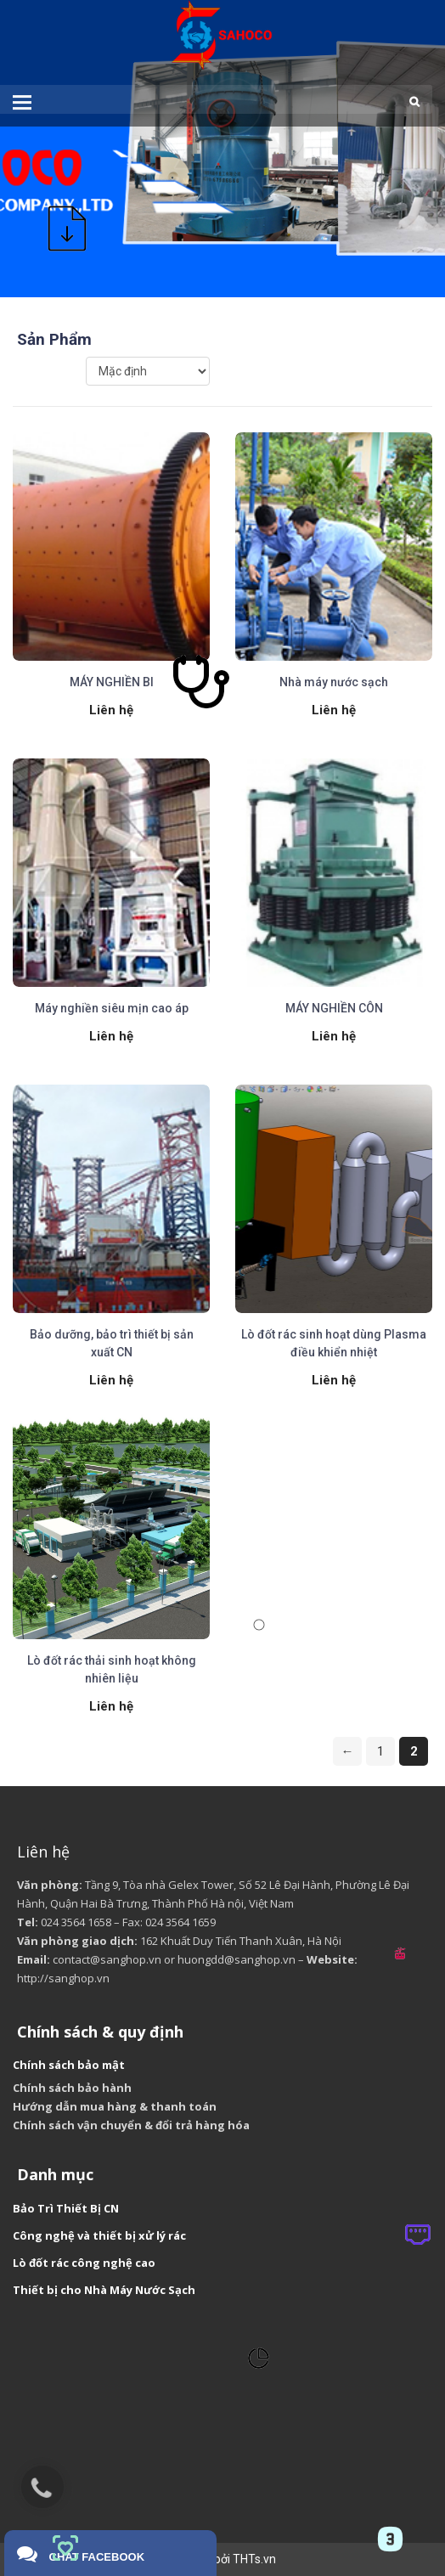 This screenshot has height=2576, width=445. Describe the element at coordinates (67, 228) in the screenshot. I see `download a file` at that location.